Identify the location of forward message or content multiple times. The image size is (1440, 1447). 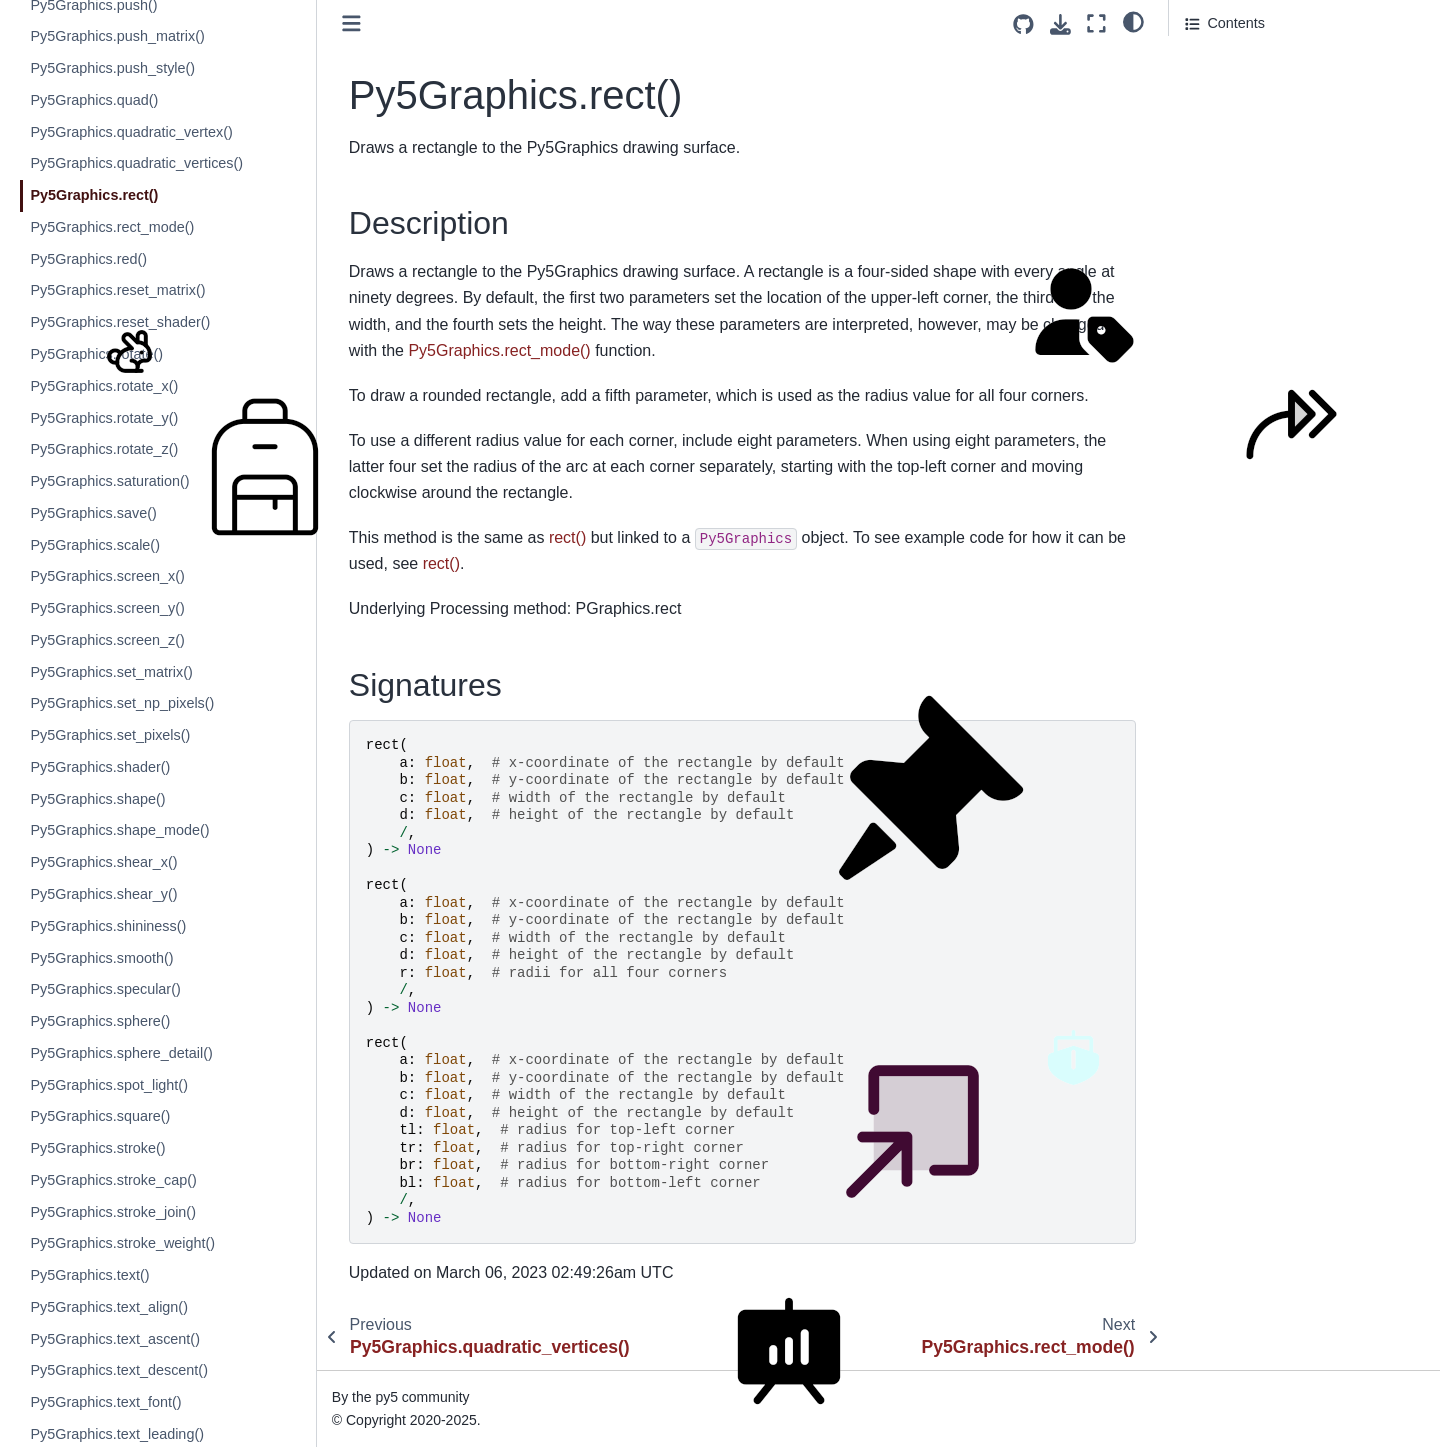
(1291, 424).